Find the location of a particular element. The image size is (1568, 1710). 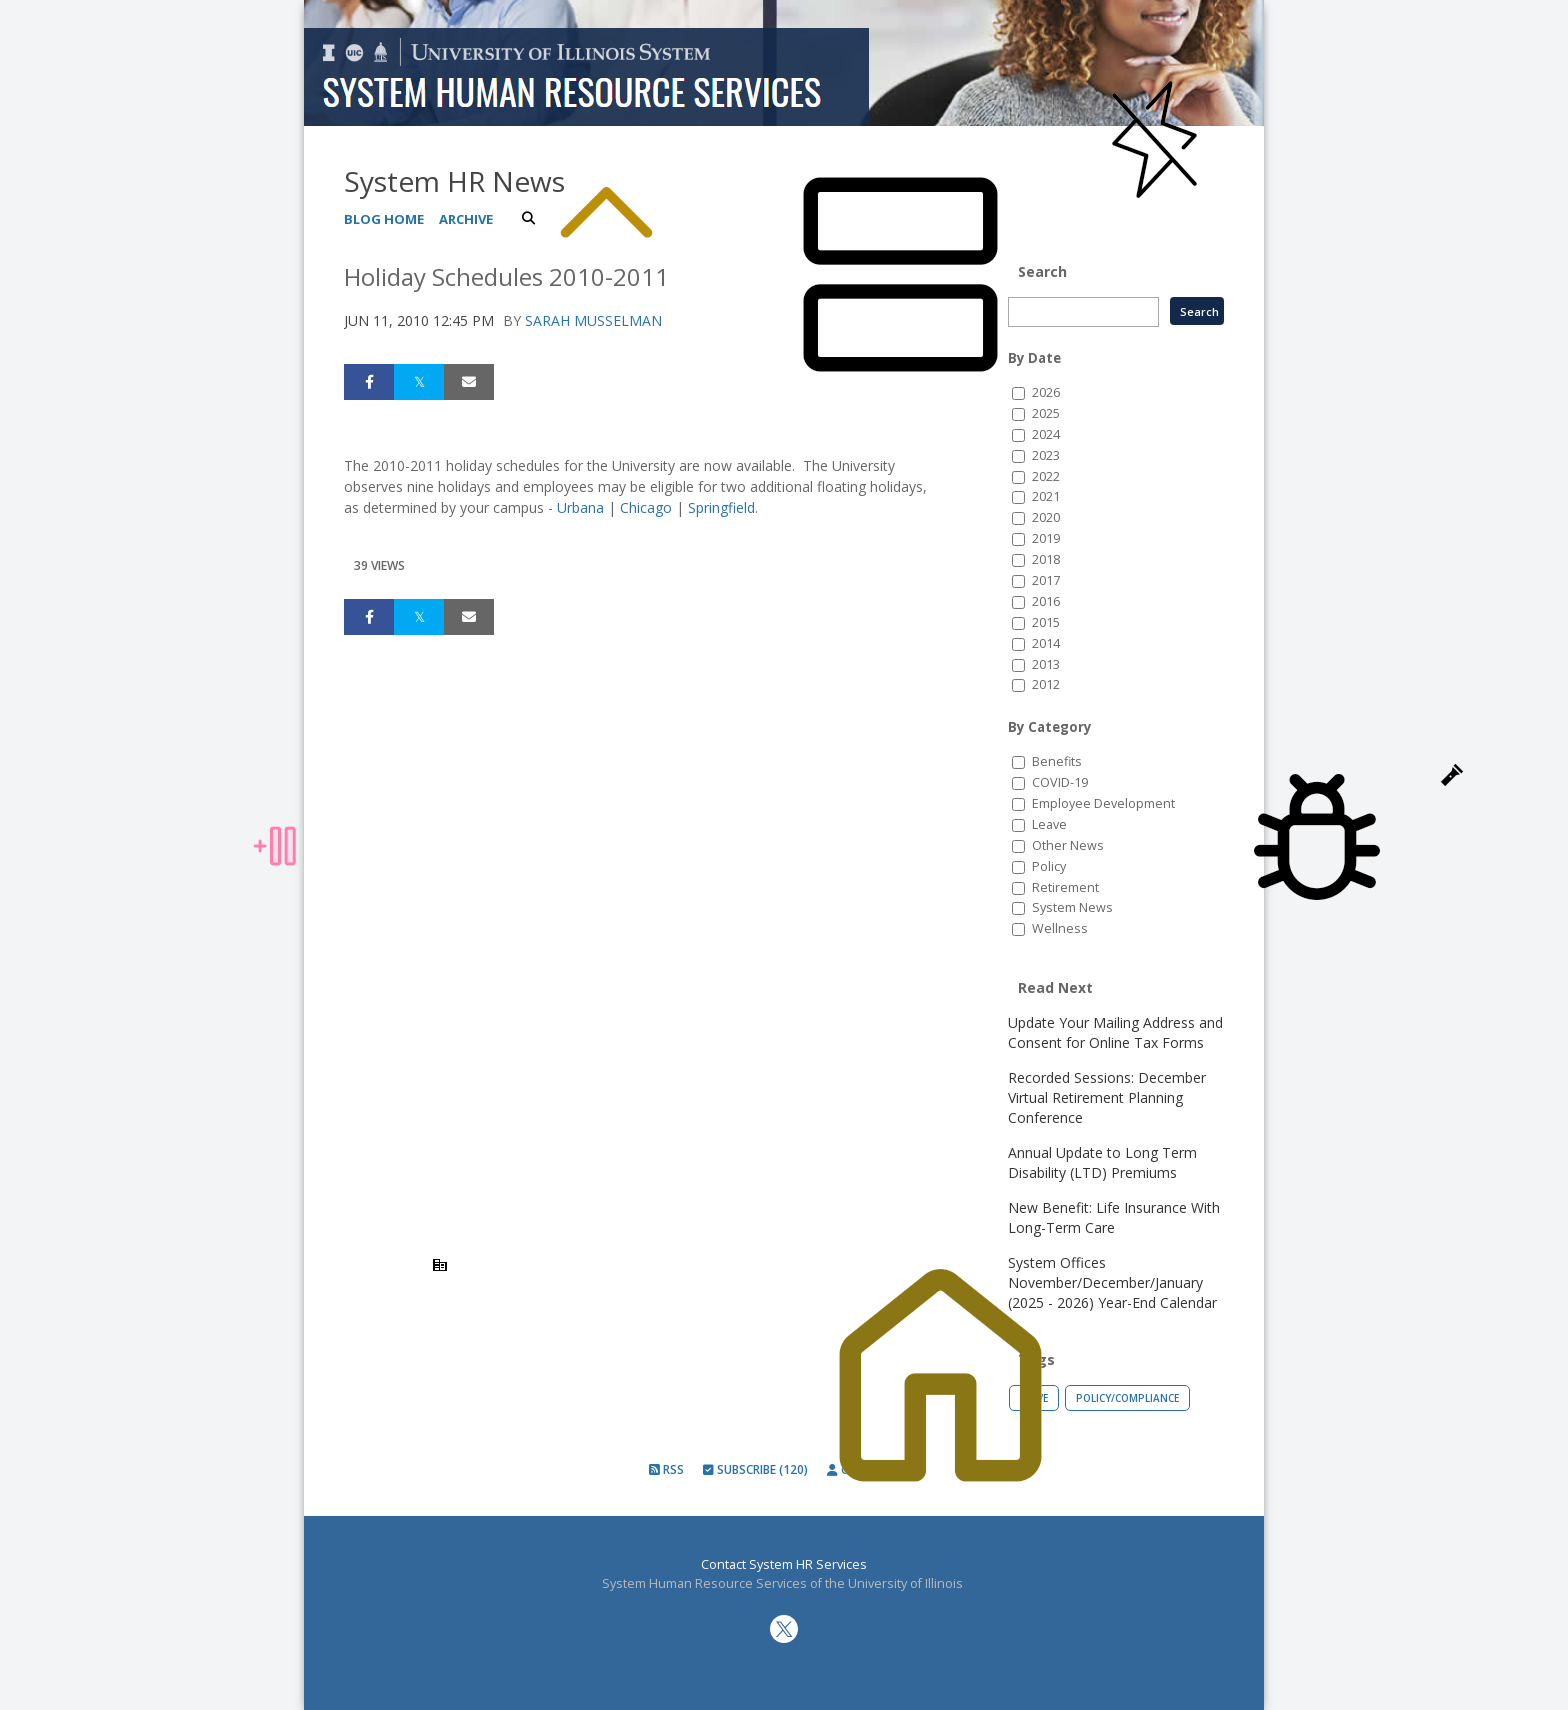

navigate to home screen is located at coordinates (940, 1380).